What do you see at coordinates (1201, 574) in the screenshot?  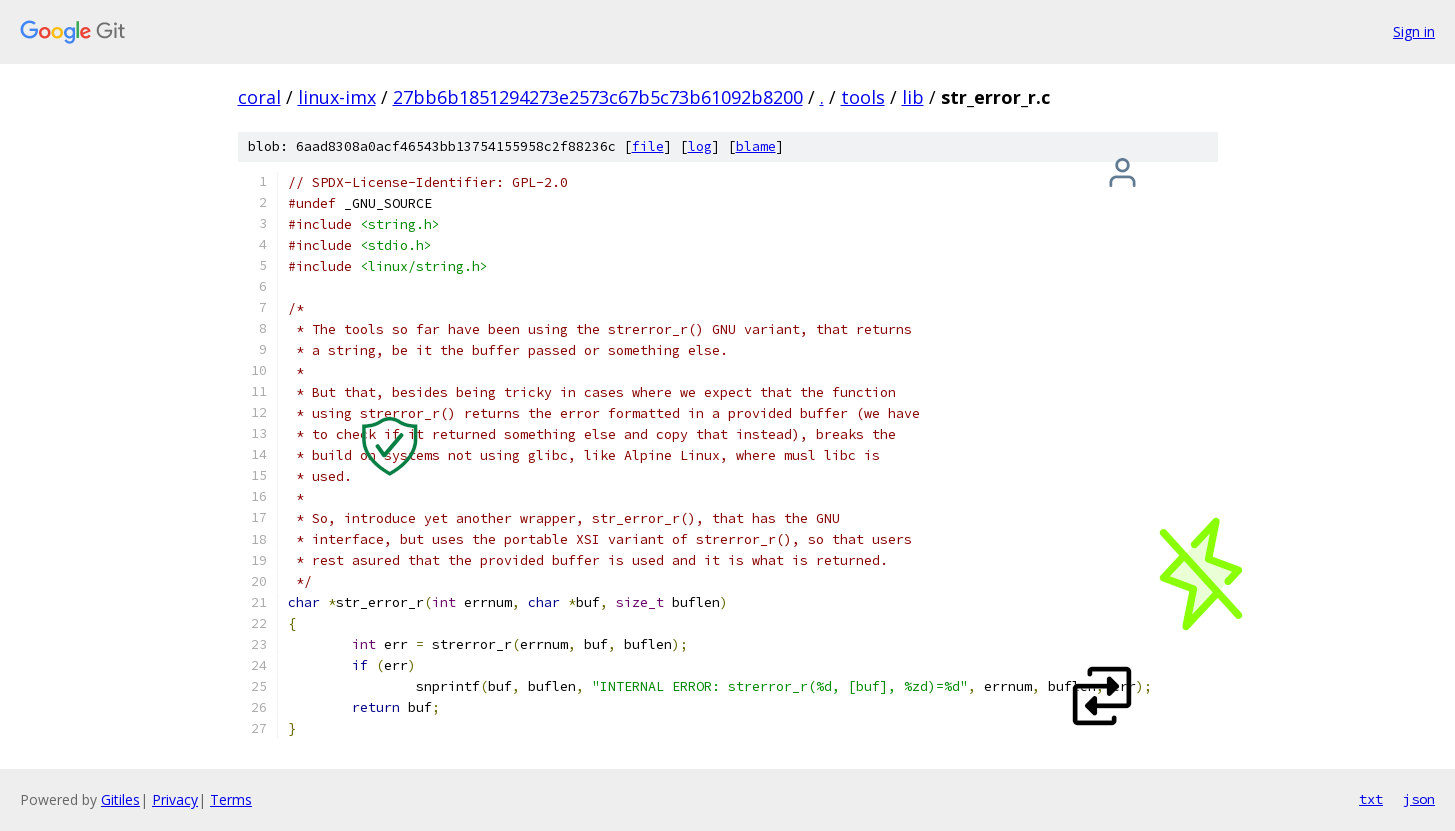 I see `disable flash or lightning mode` at bounding box center [1201, 574].